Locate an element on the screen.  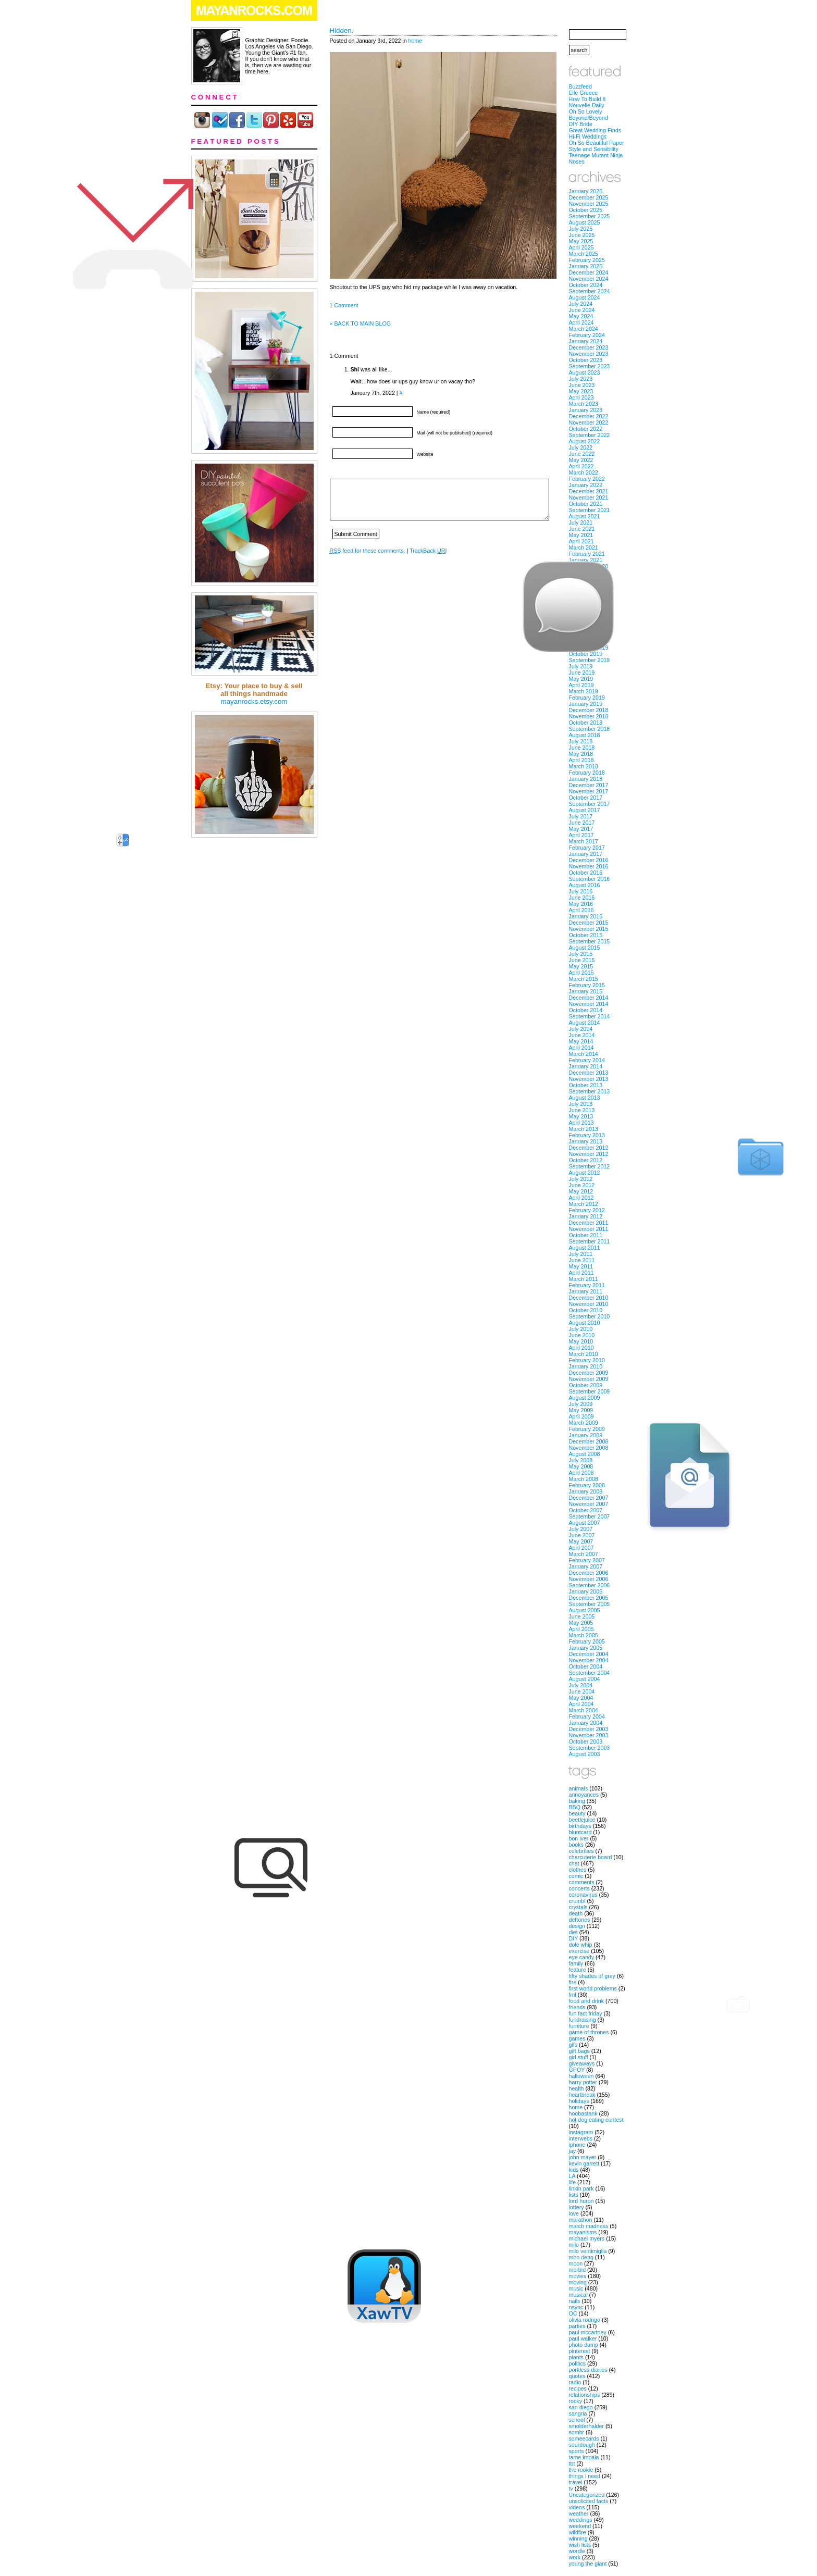
microsoft outlook email file is located at coordinates (689, 1475).